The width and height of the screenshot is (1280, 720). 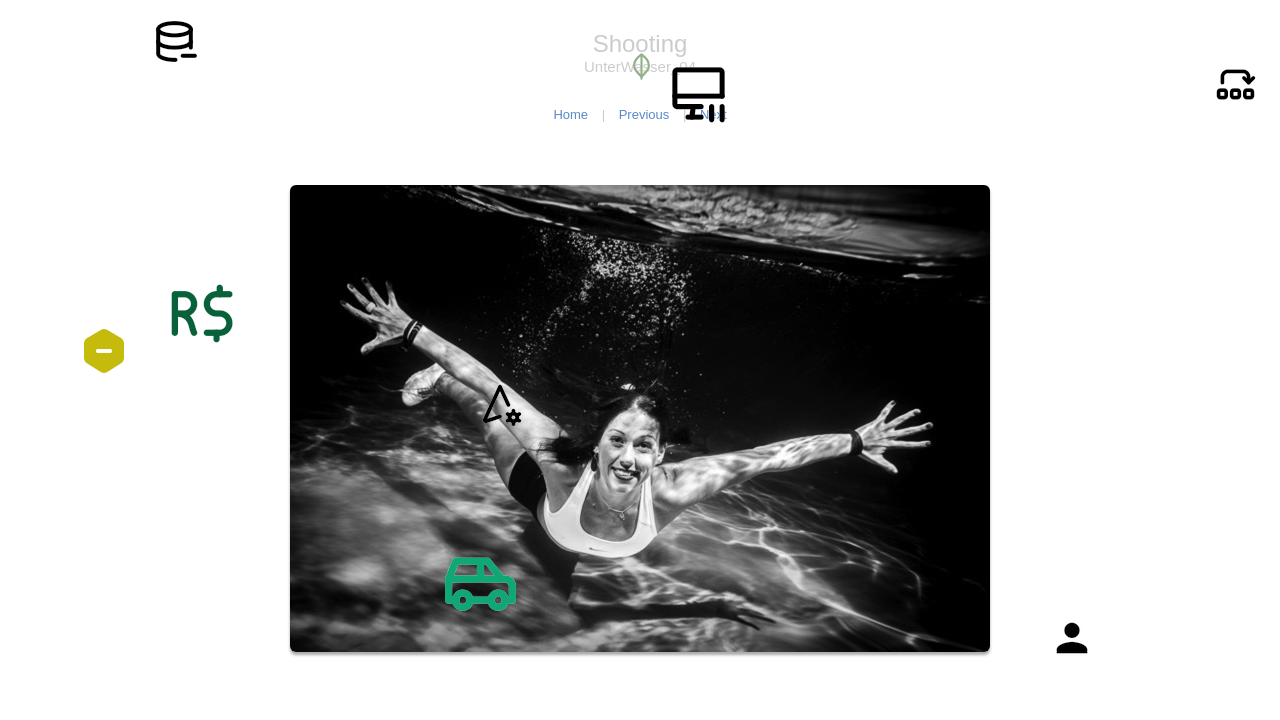 What do you see at coordinates (200, 313) in the screenshot?
I see `indicates Brazilian real currency` at bounding box center [200, 313].